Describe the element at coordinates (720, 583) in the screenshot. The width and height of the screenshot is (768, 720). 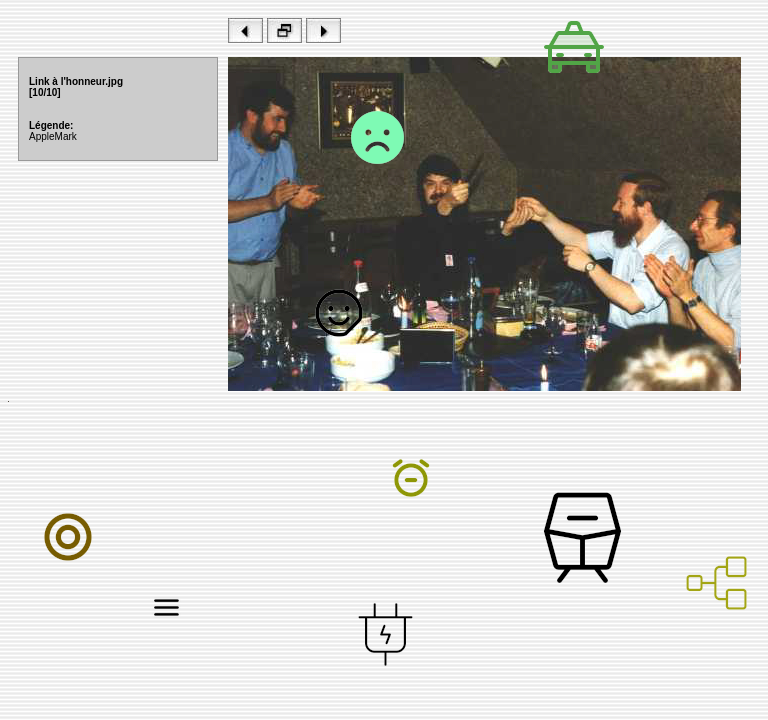
I see `view hierarchical data or folder structure` at that location.